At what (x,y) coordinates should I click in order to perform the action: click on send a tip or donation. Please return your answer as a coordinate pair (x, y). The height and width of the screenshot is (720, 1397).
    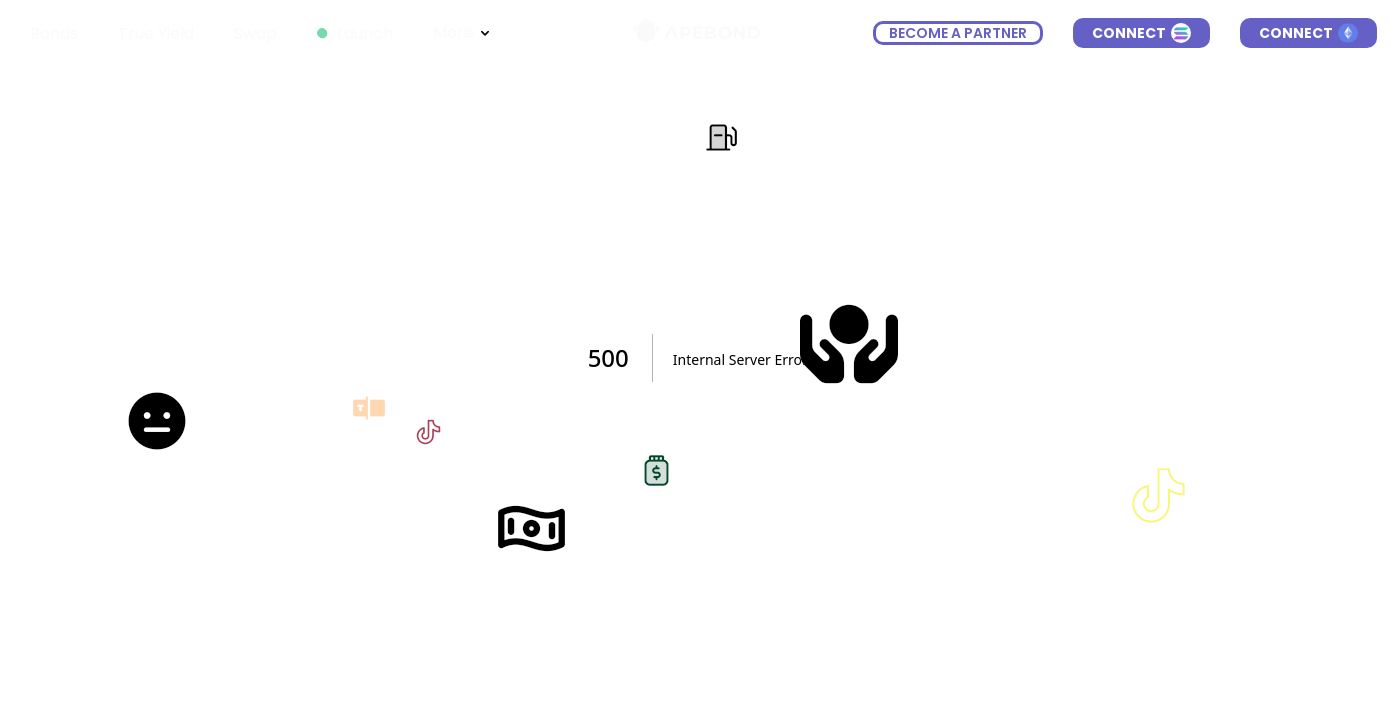
    Looking at the image, I should click on (656, 470).